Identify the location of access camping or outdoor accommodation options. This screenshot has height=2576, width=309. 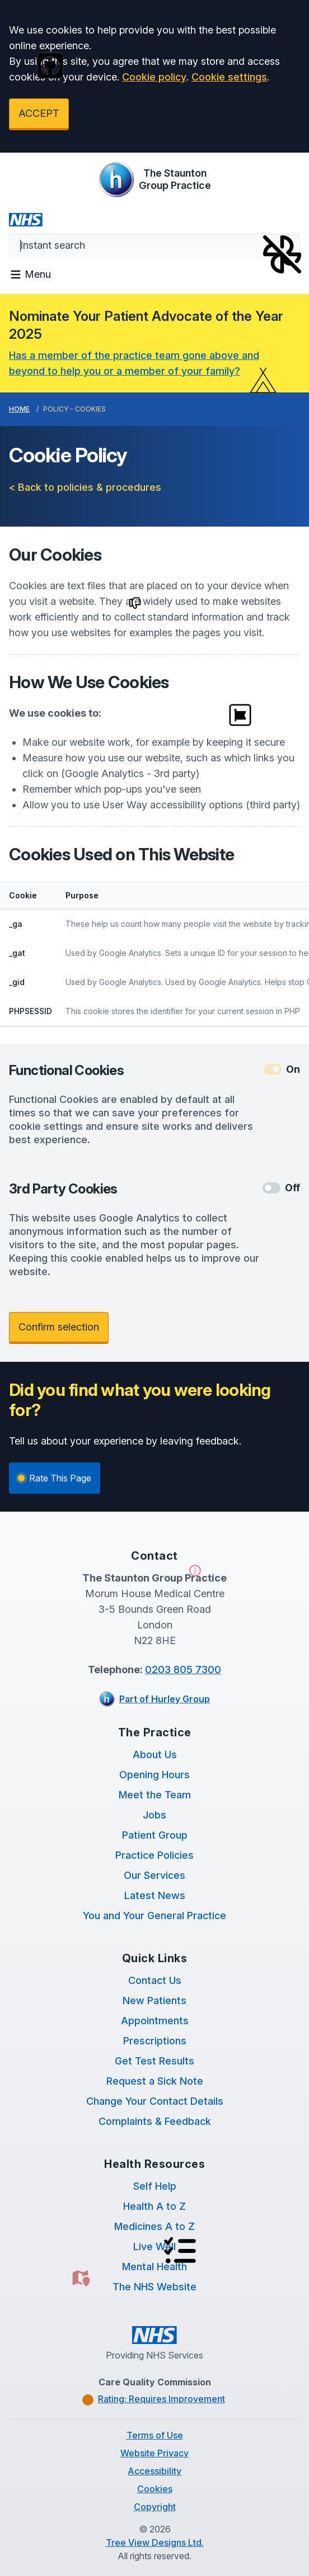
(263, 382).